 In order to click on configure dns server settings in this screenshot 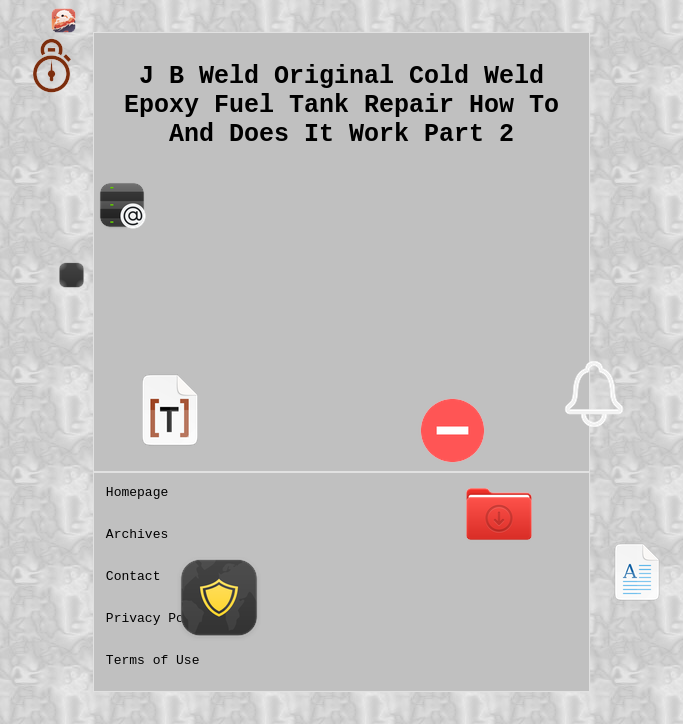, I will do `click(122, 205)`.